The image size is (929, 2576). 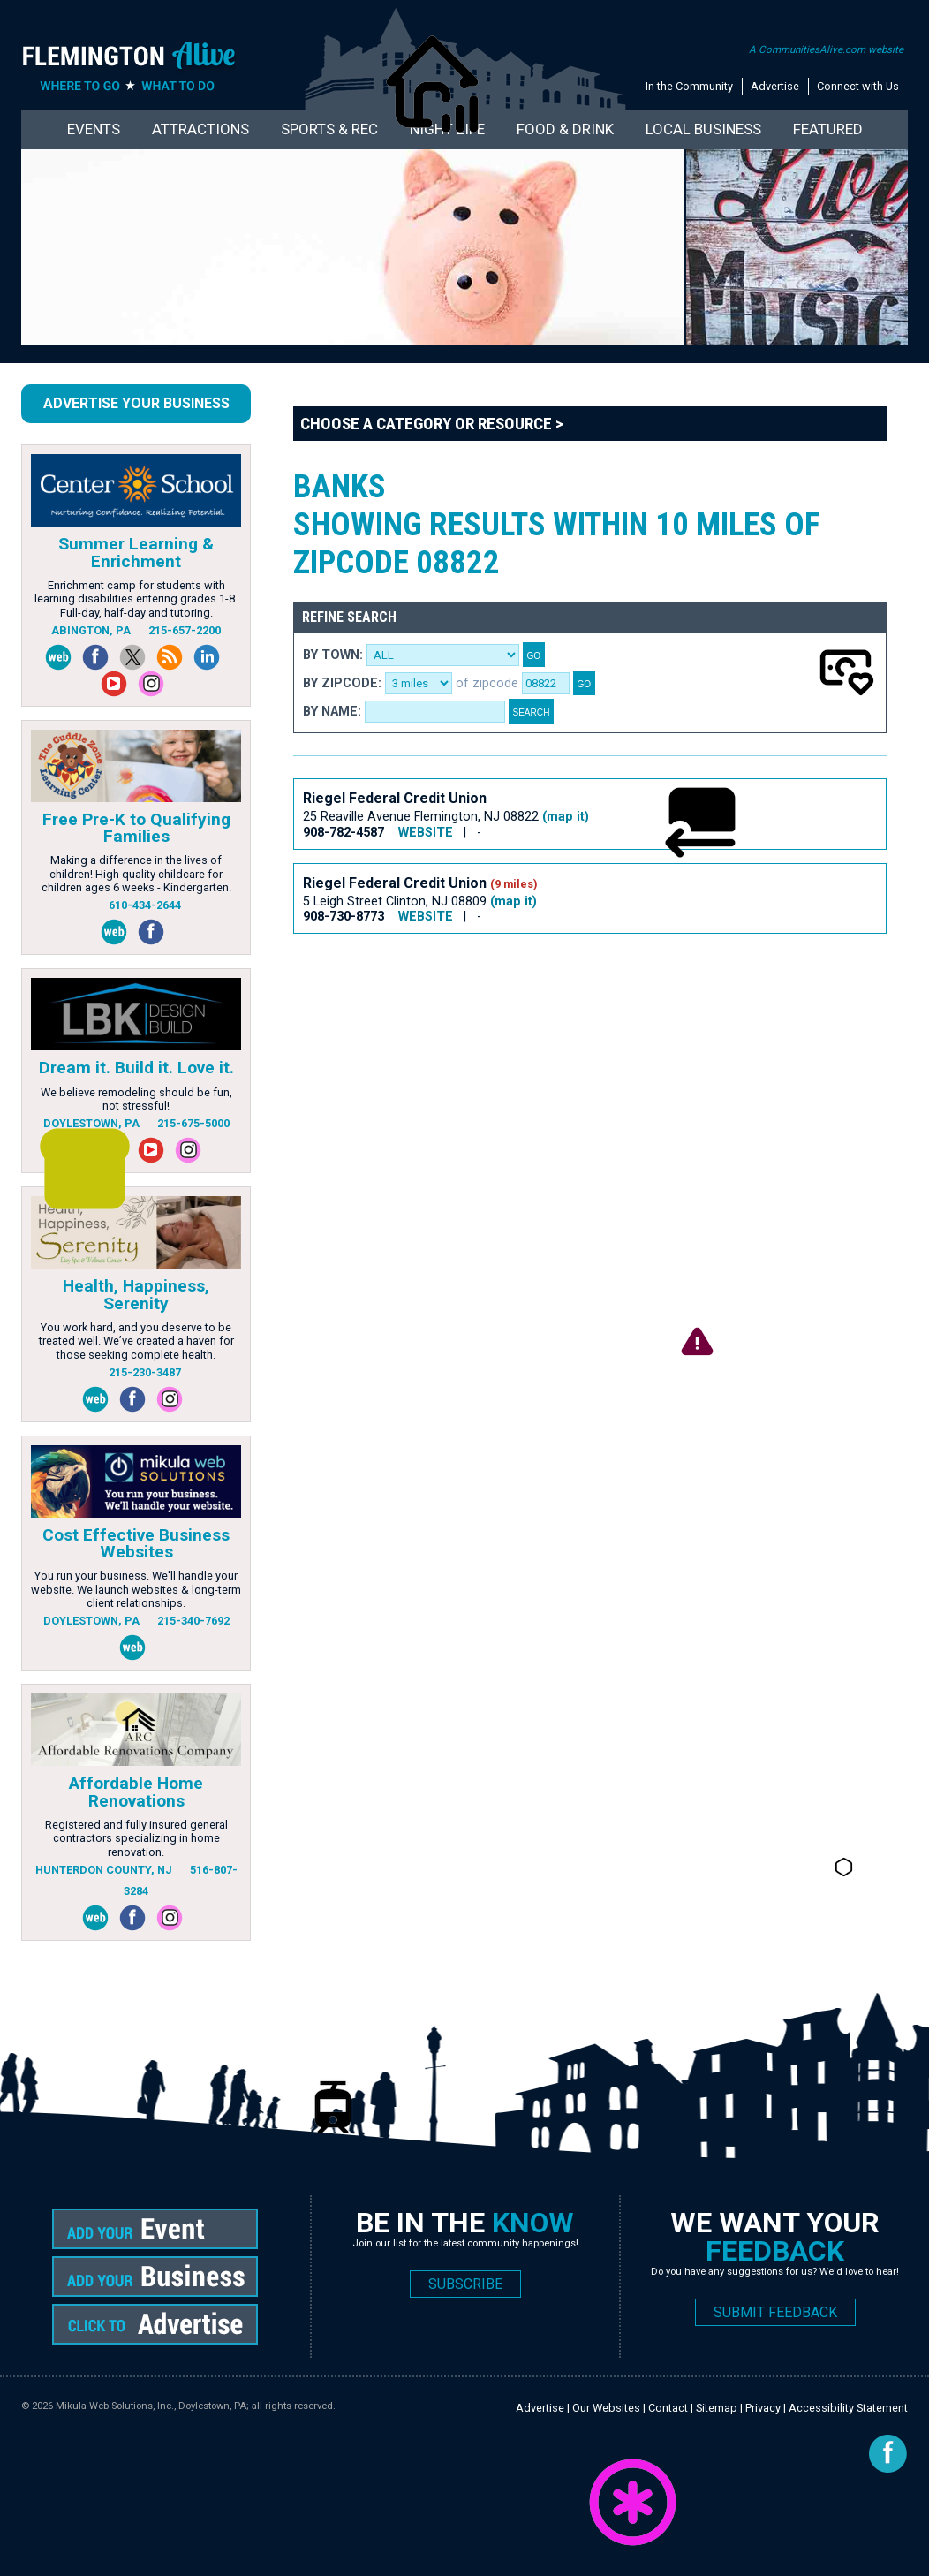 What do you see at coordinates (85, 1169) in the screenshot?
I see `browse bakery or bread products` at bounding box center [85, 1169].